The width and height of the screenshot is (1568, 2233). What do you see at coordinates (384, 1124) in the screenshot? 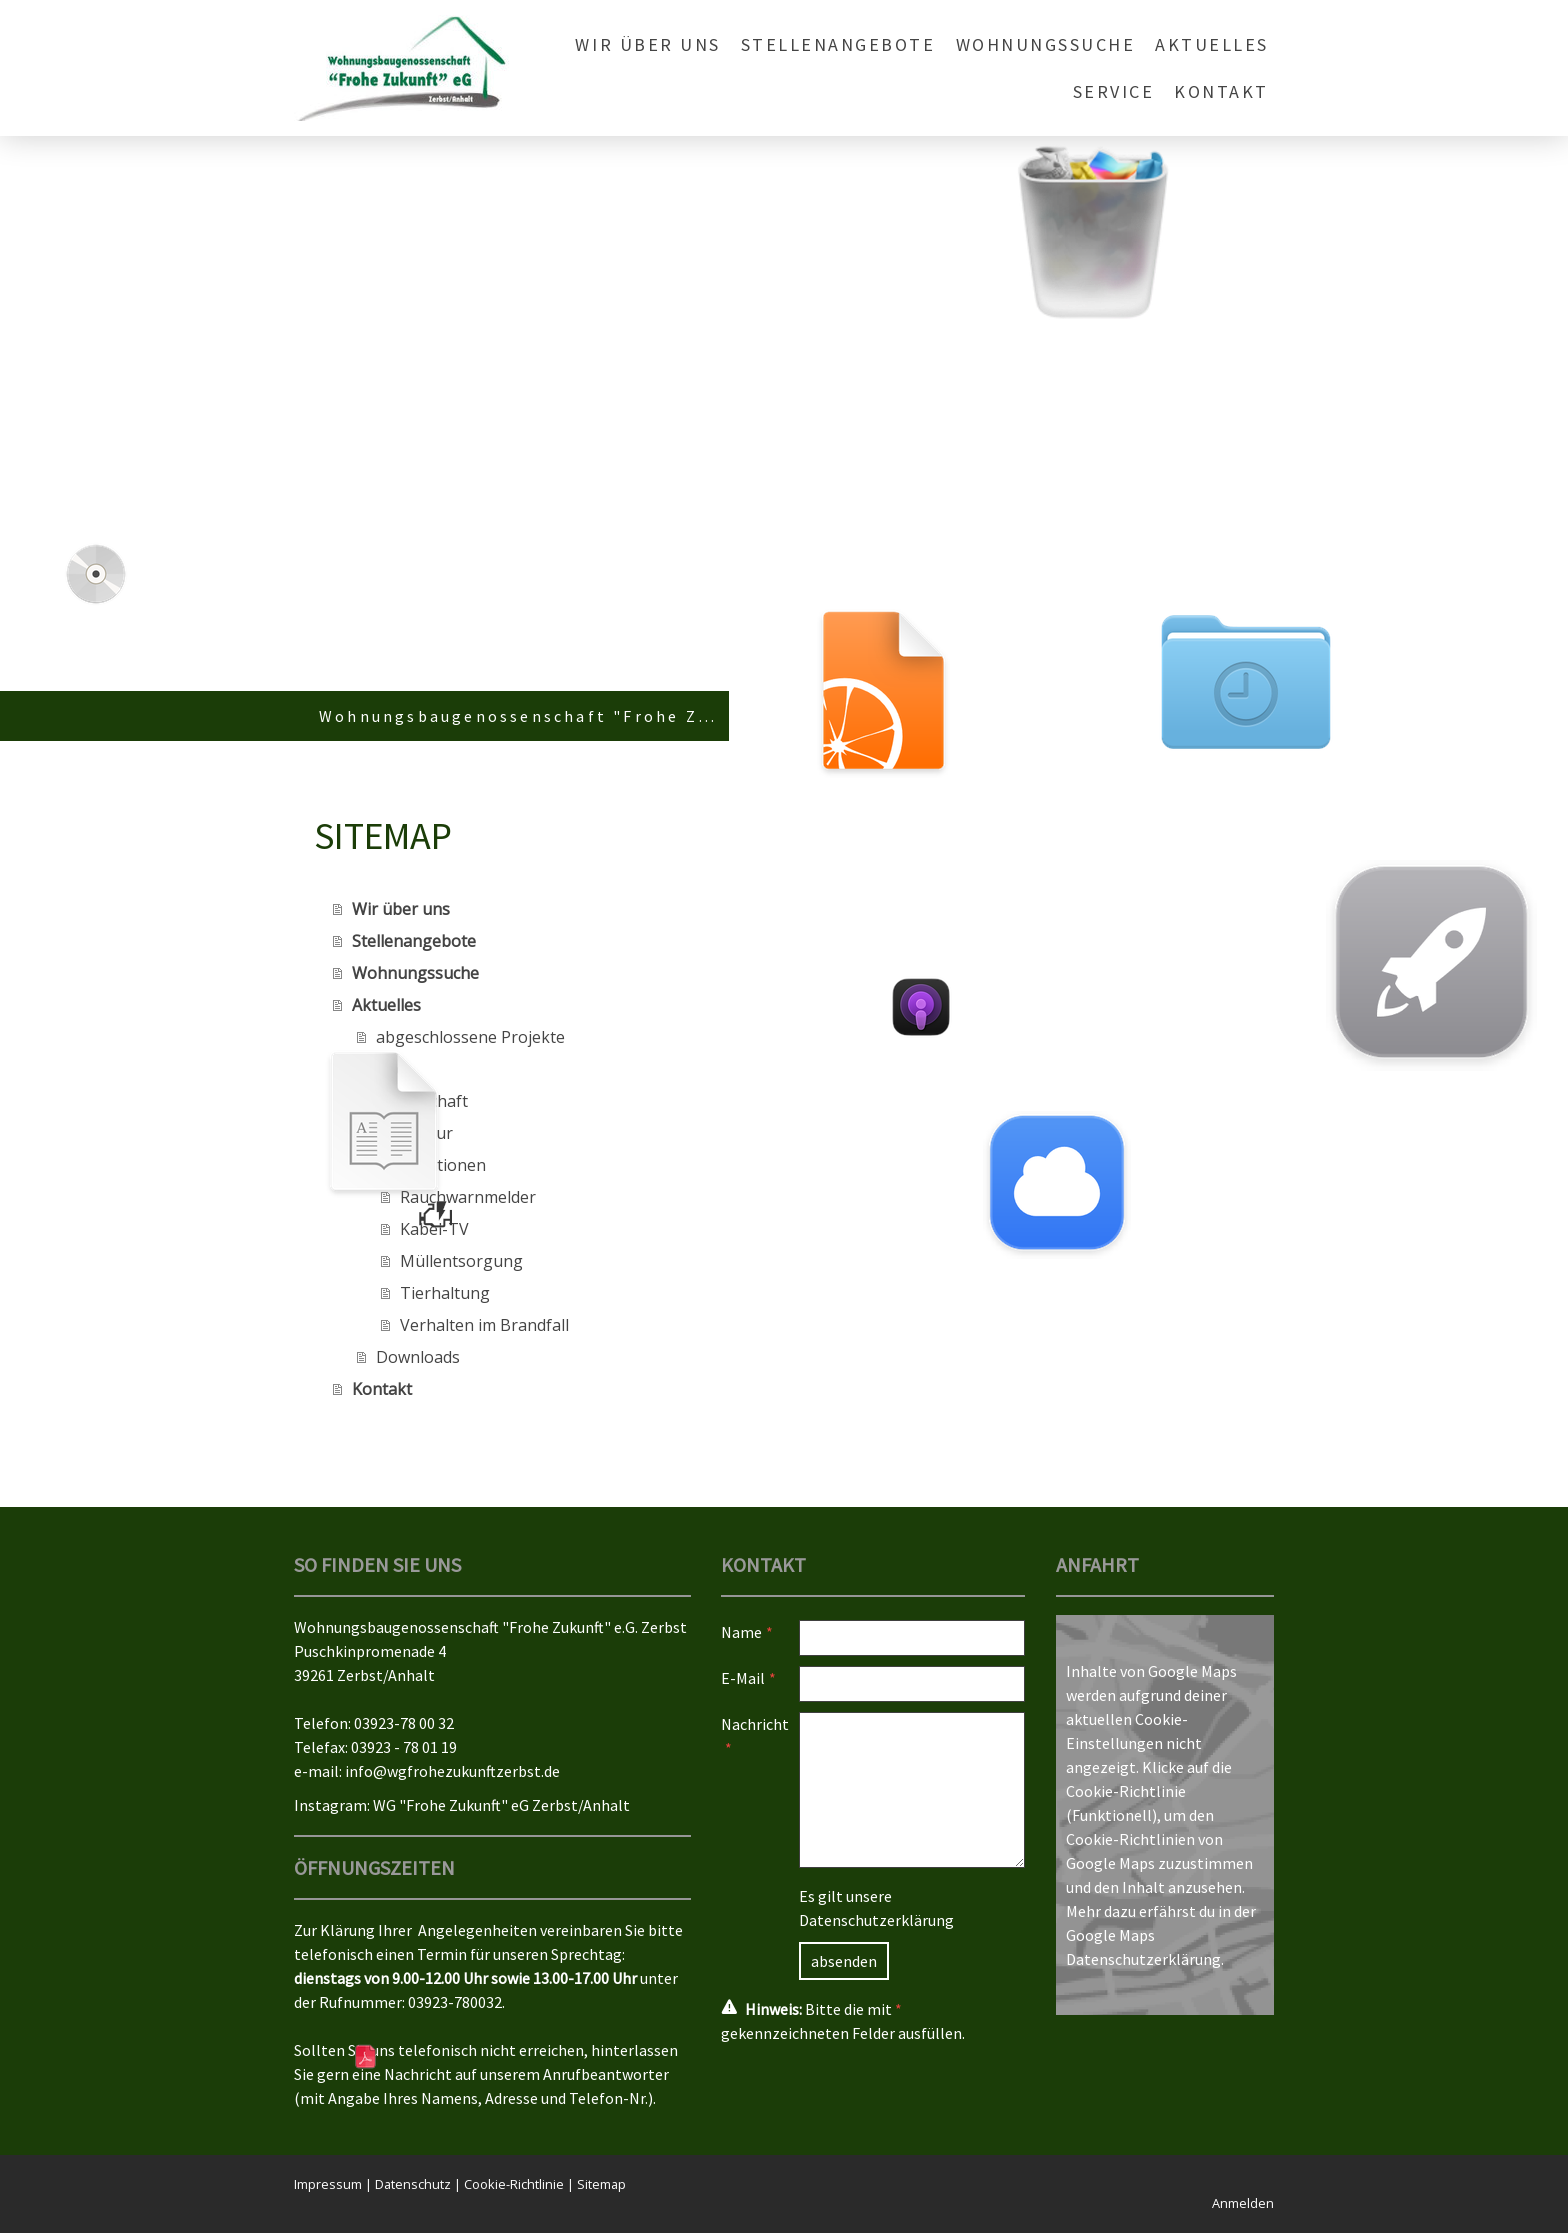
I see `a mobipocket ebook file` at bounding box center [384, 1124].